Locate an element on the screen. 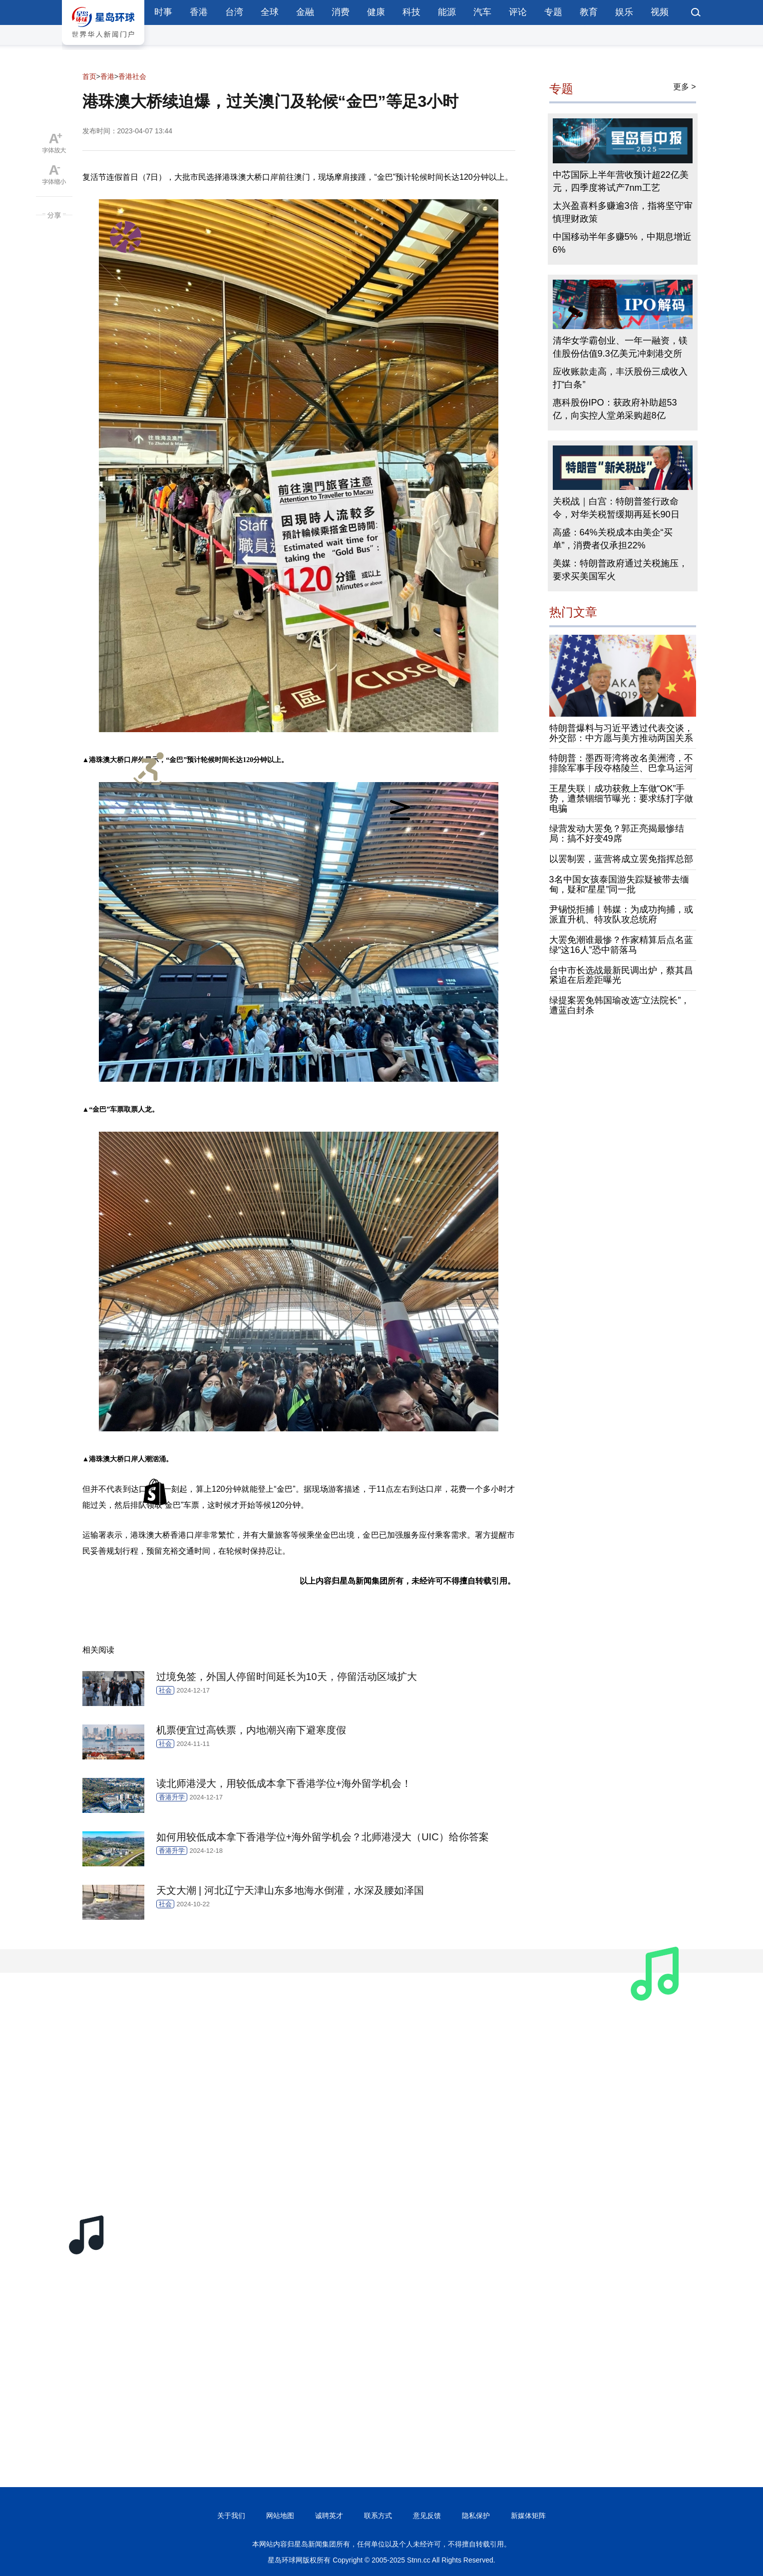 The height and width of the screenshot is (2576, 763). indicates a minimum value requirement is located at coordinates (400, 810).